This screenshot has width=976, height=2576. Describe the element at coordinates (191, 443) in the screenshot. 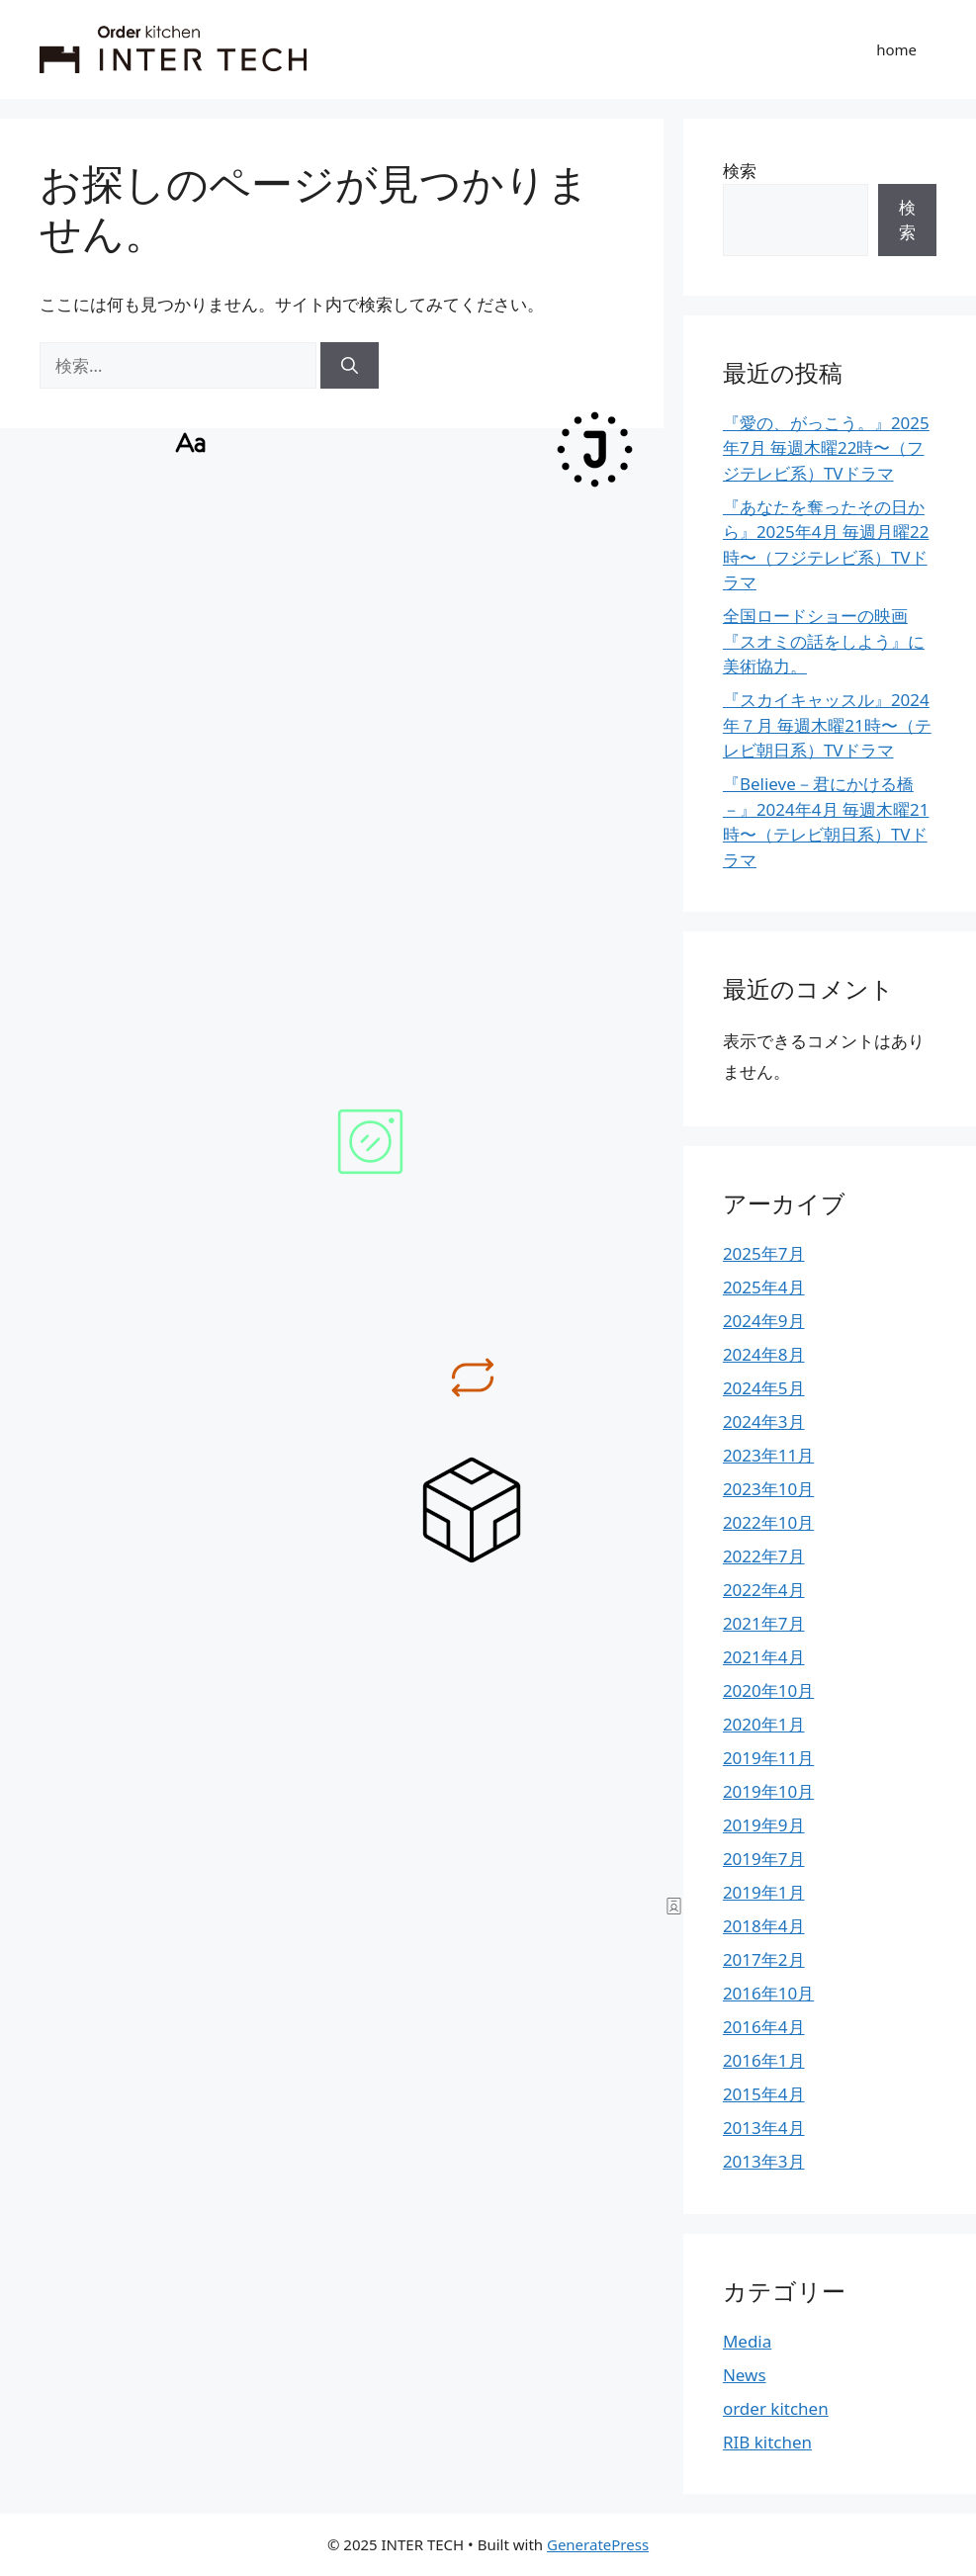

I see `change font or text settings` at that location.